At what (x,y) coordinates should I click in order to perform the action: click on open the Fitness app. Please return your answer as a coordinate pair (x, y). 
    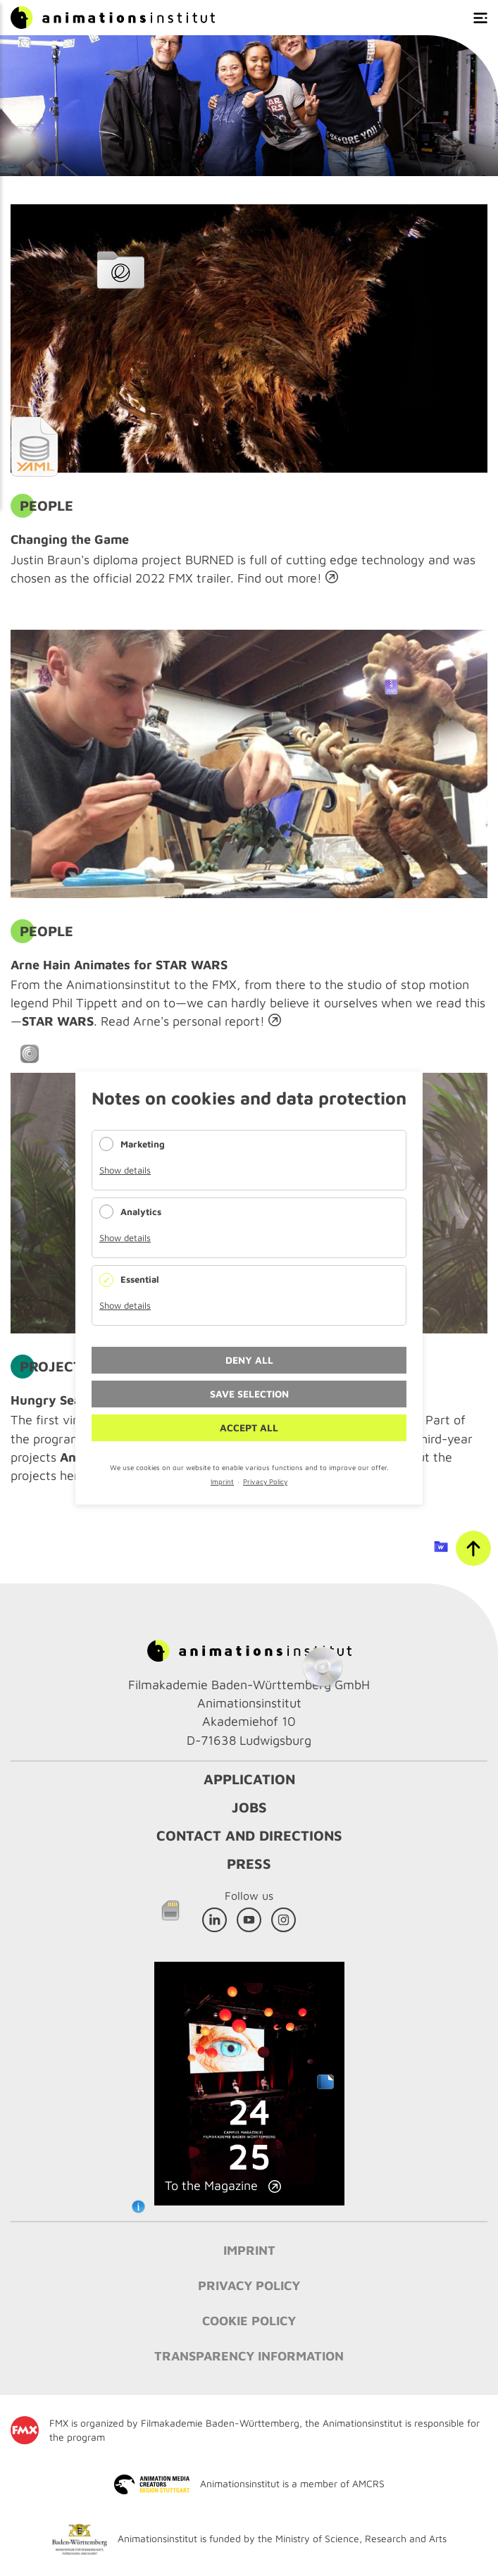
    Looking at the image, I should click on (30, 1054).